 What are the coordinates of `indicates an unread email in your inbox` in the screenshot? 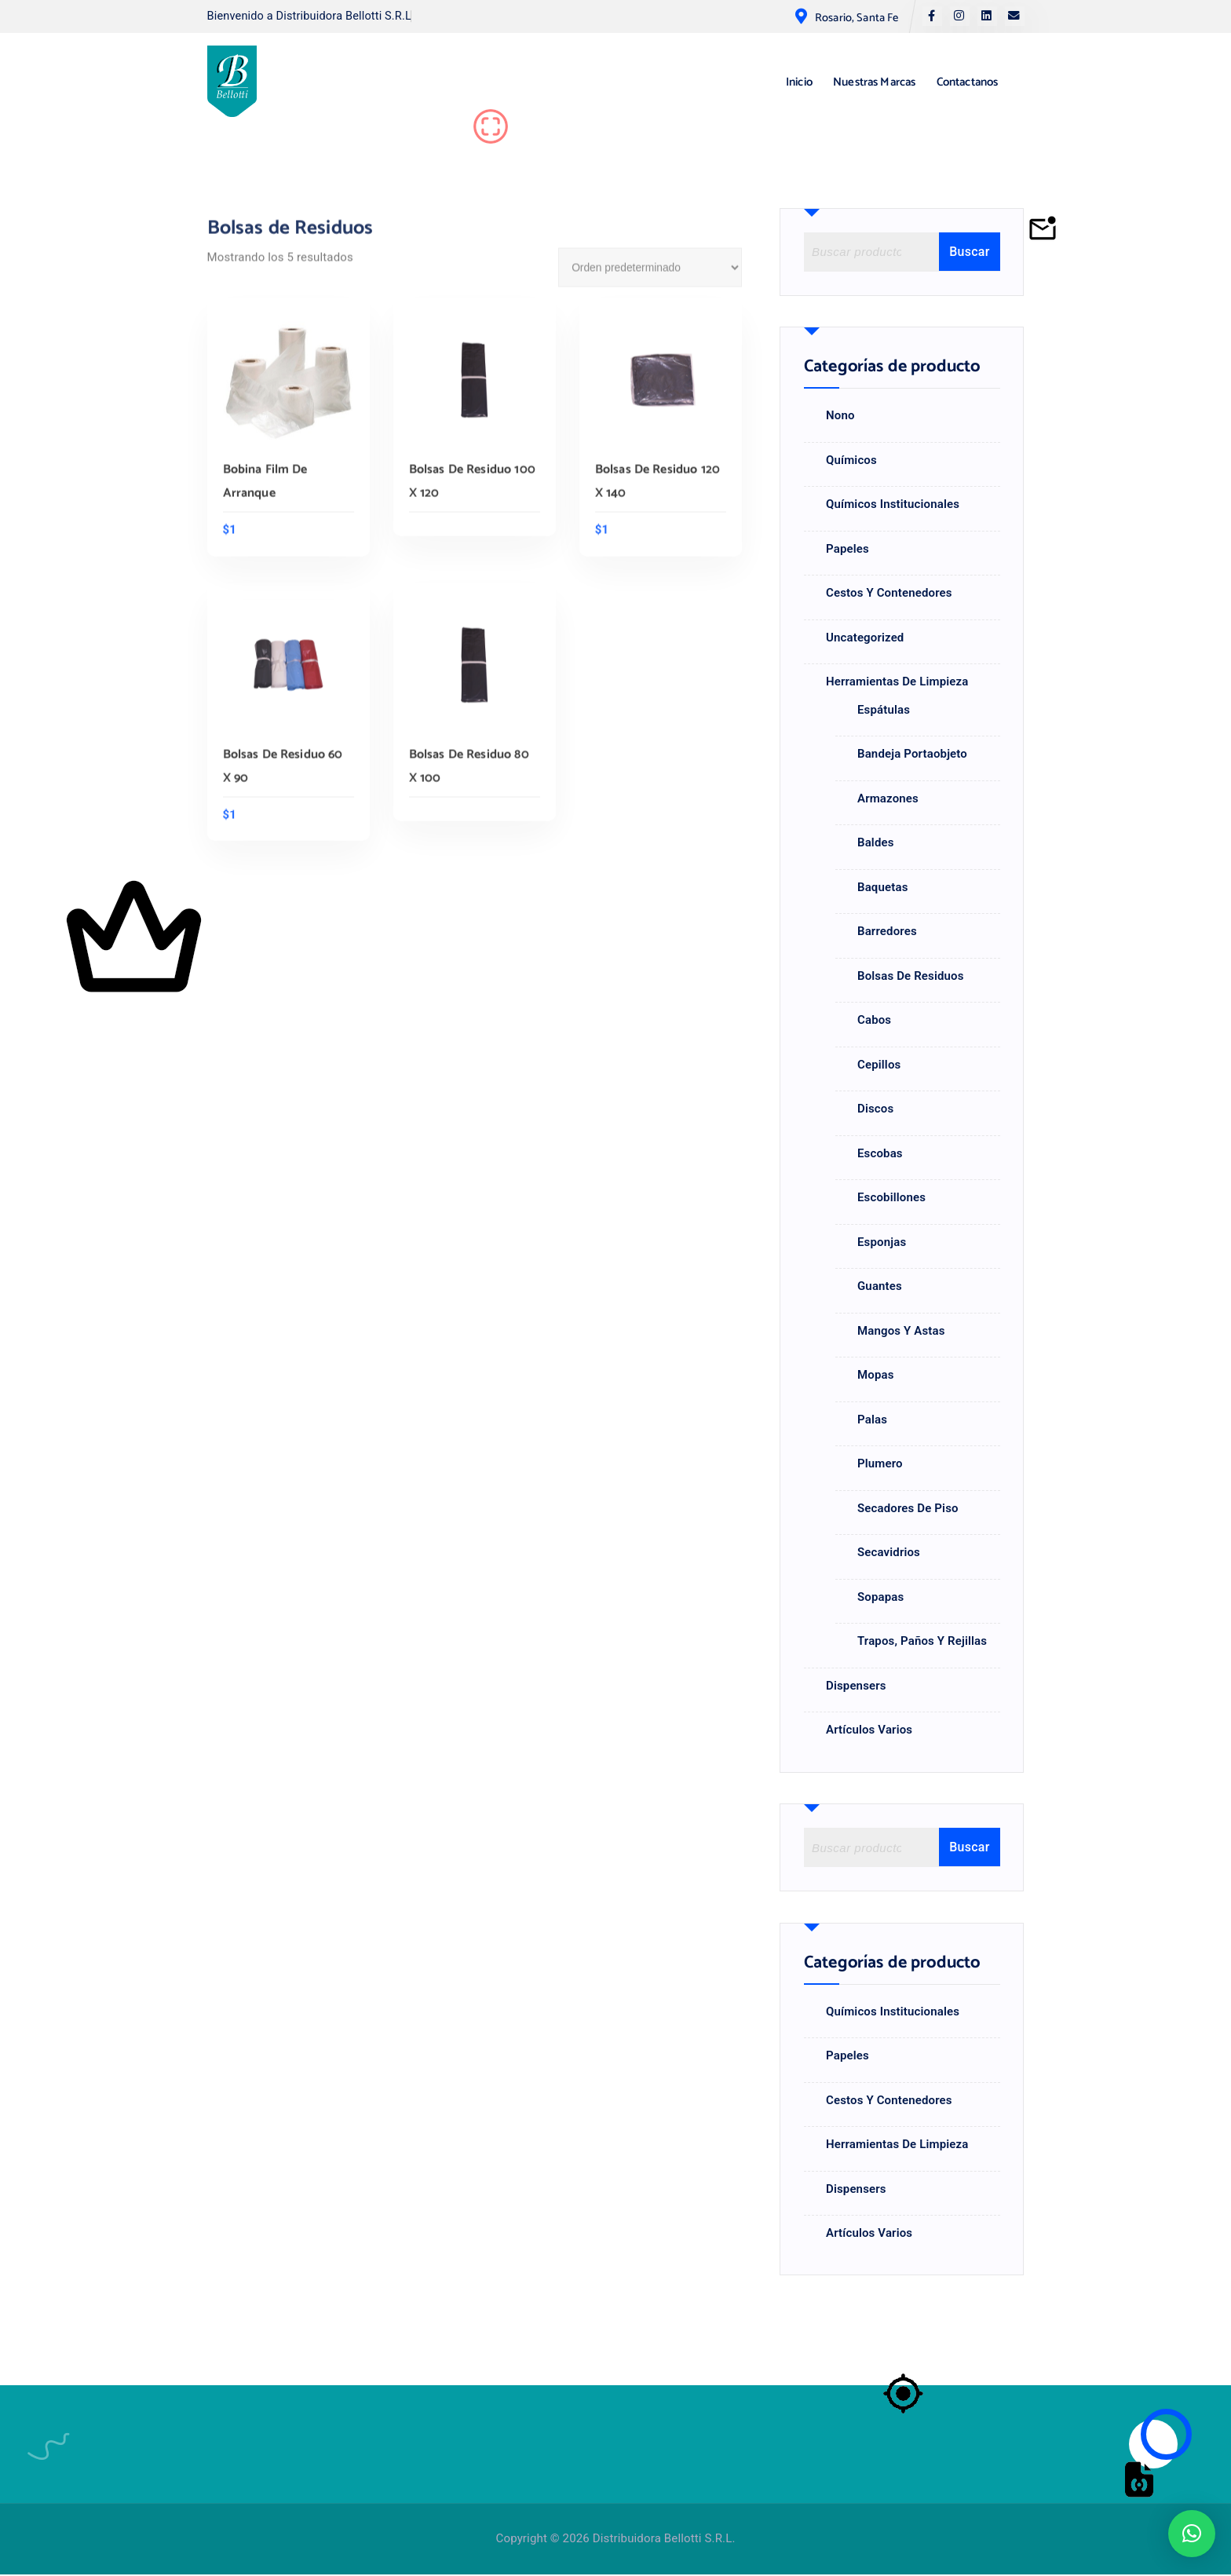 It's located at (1043, 229).